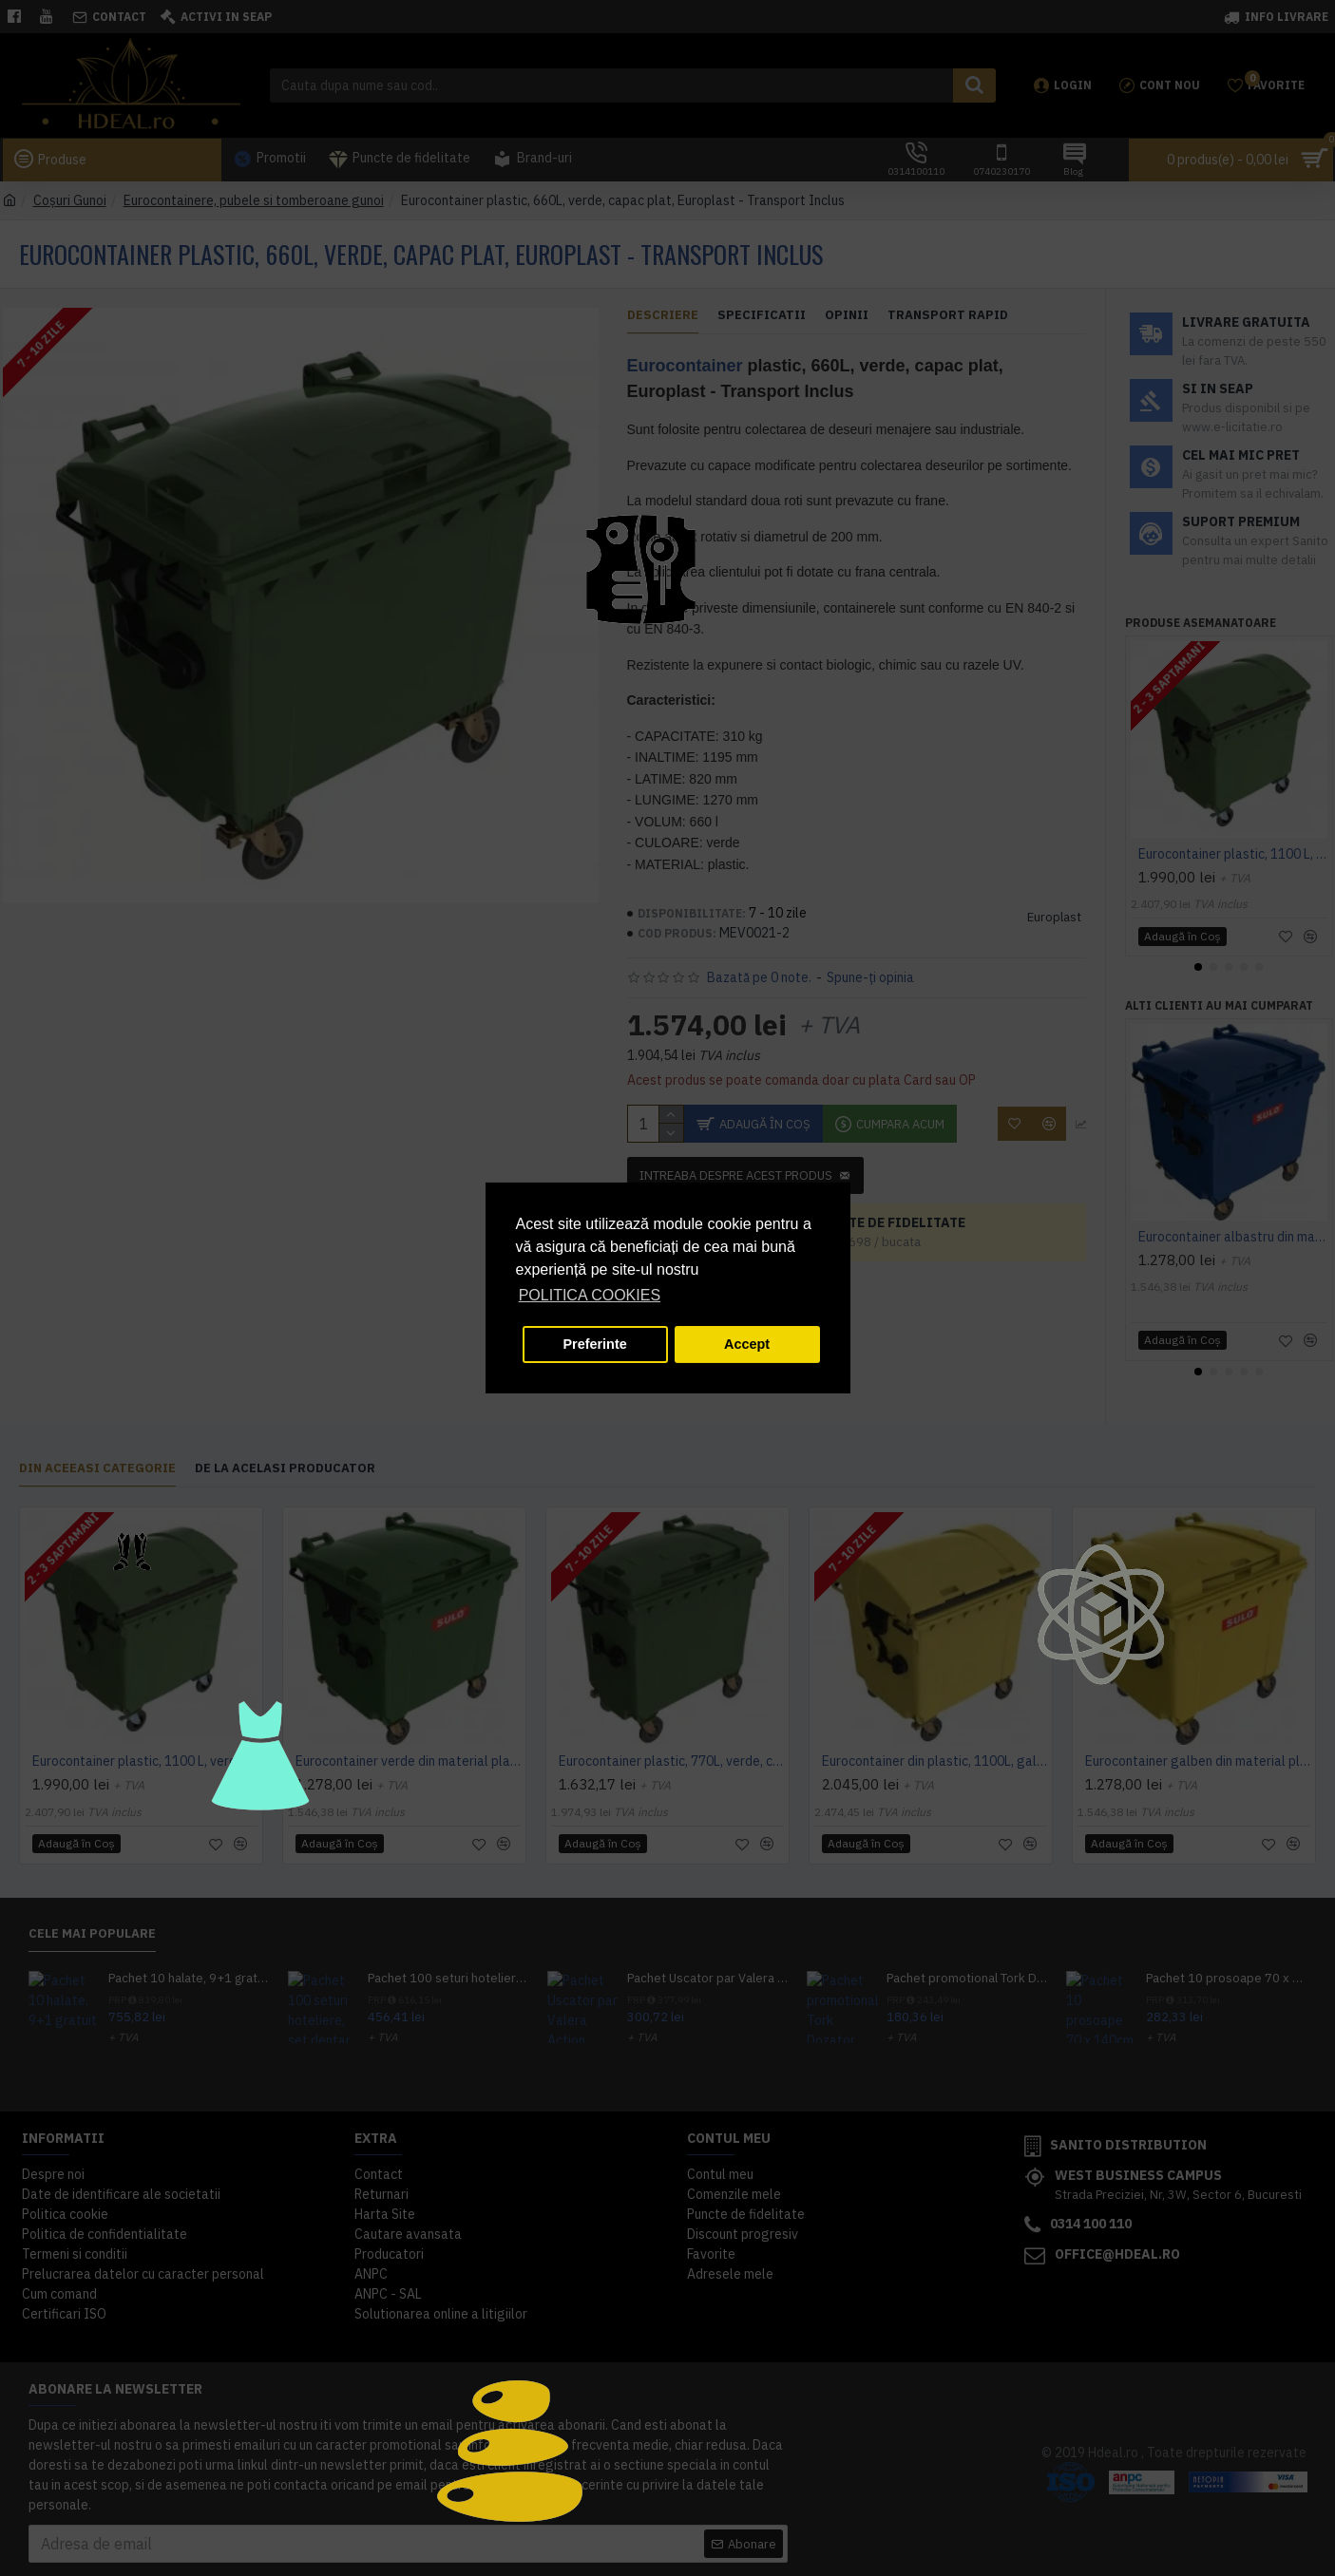 Image resolution: width=1335 pixels, height=2576 pixels. I want to click on browse dresses or women's clothing, so click(260, 1753).